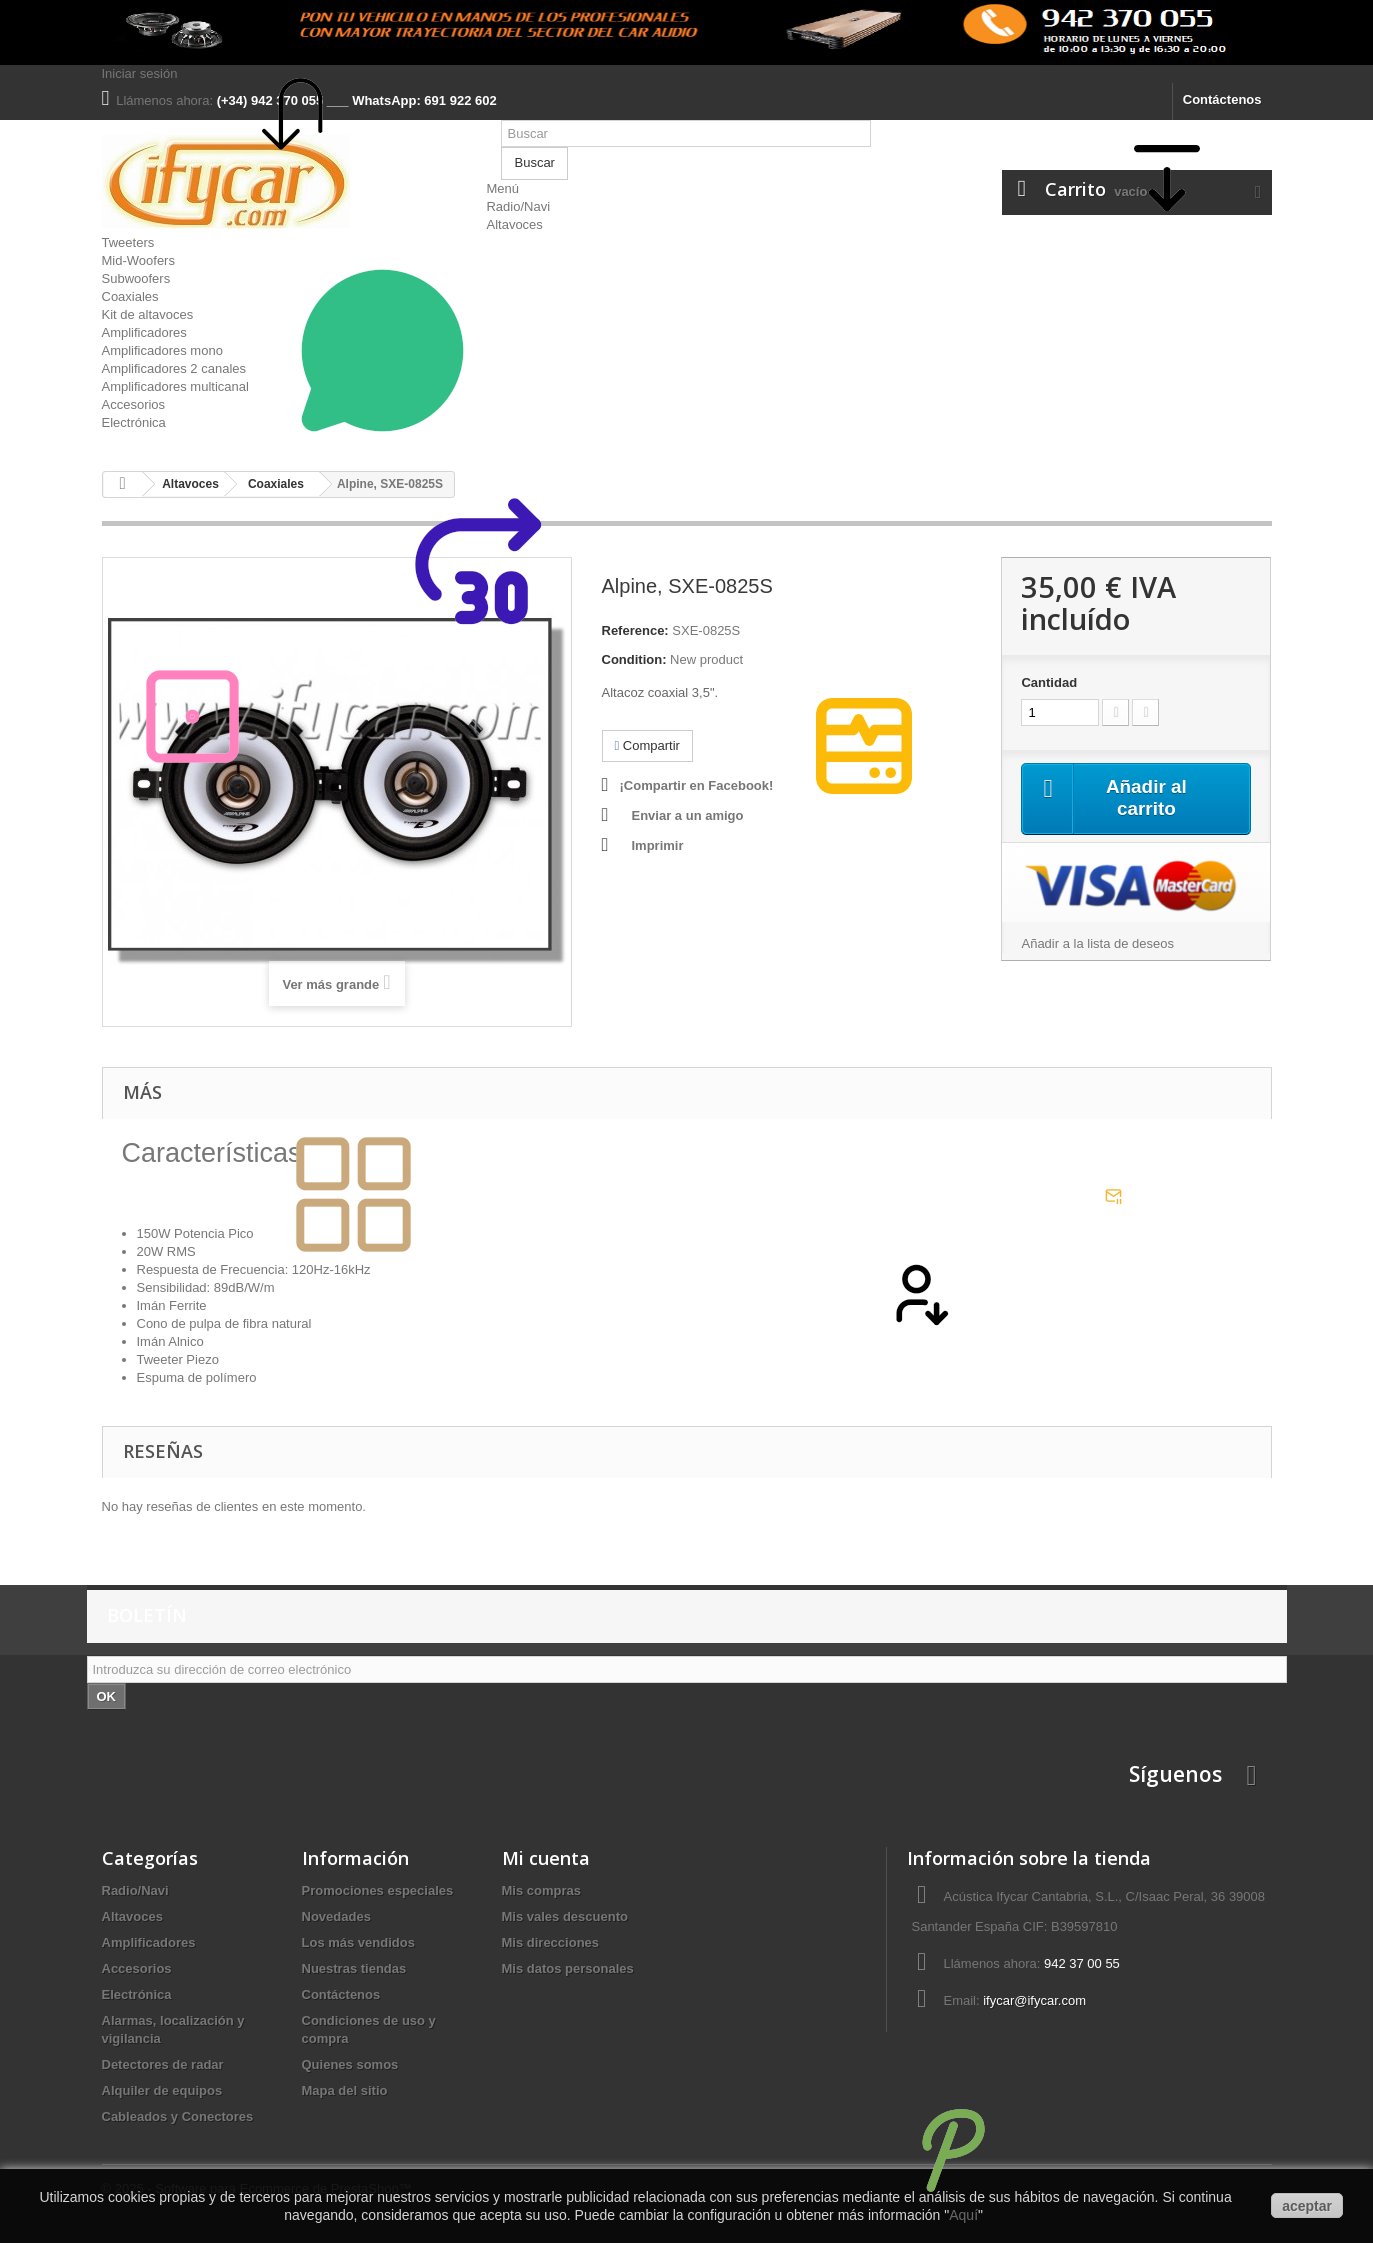  I want to click on open chat or messaging, so click(382, 350).